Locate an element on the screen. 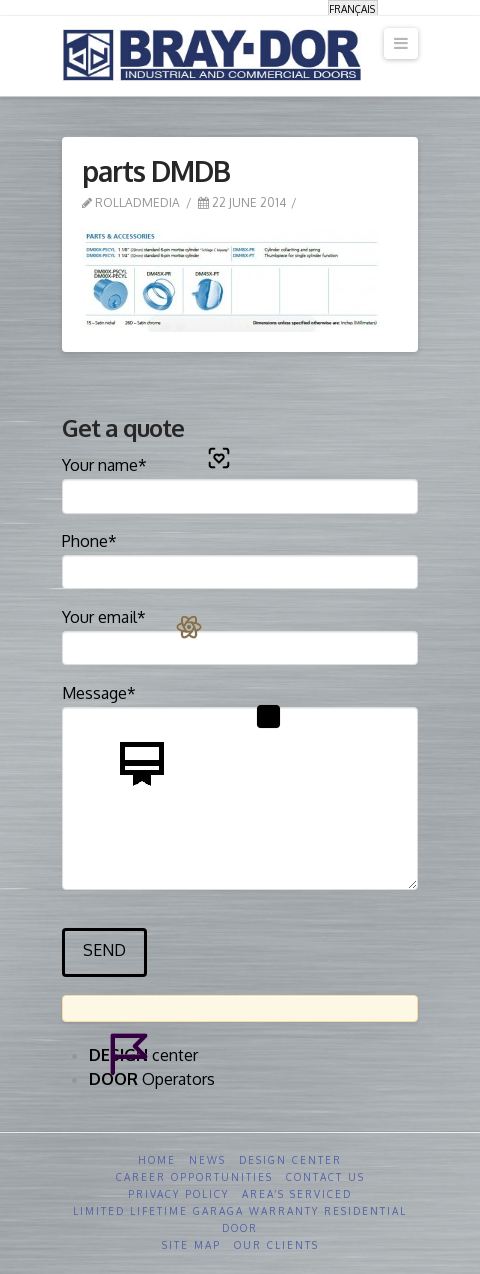 Image resolution: width=480 pixels, height=1274 pixels. scan or detect health metrics is located at coordinates (219, 458).